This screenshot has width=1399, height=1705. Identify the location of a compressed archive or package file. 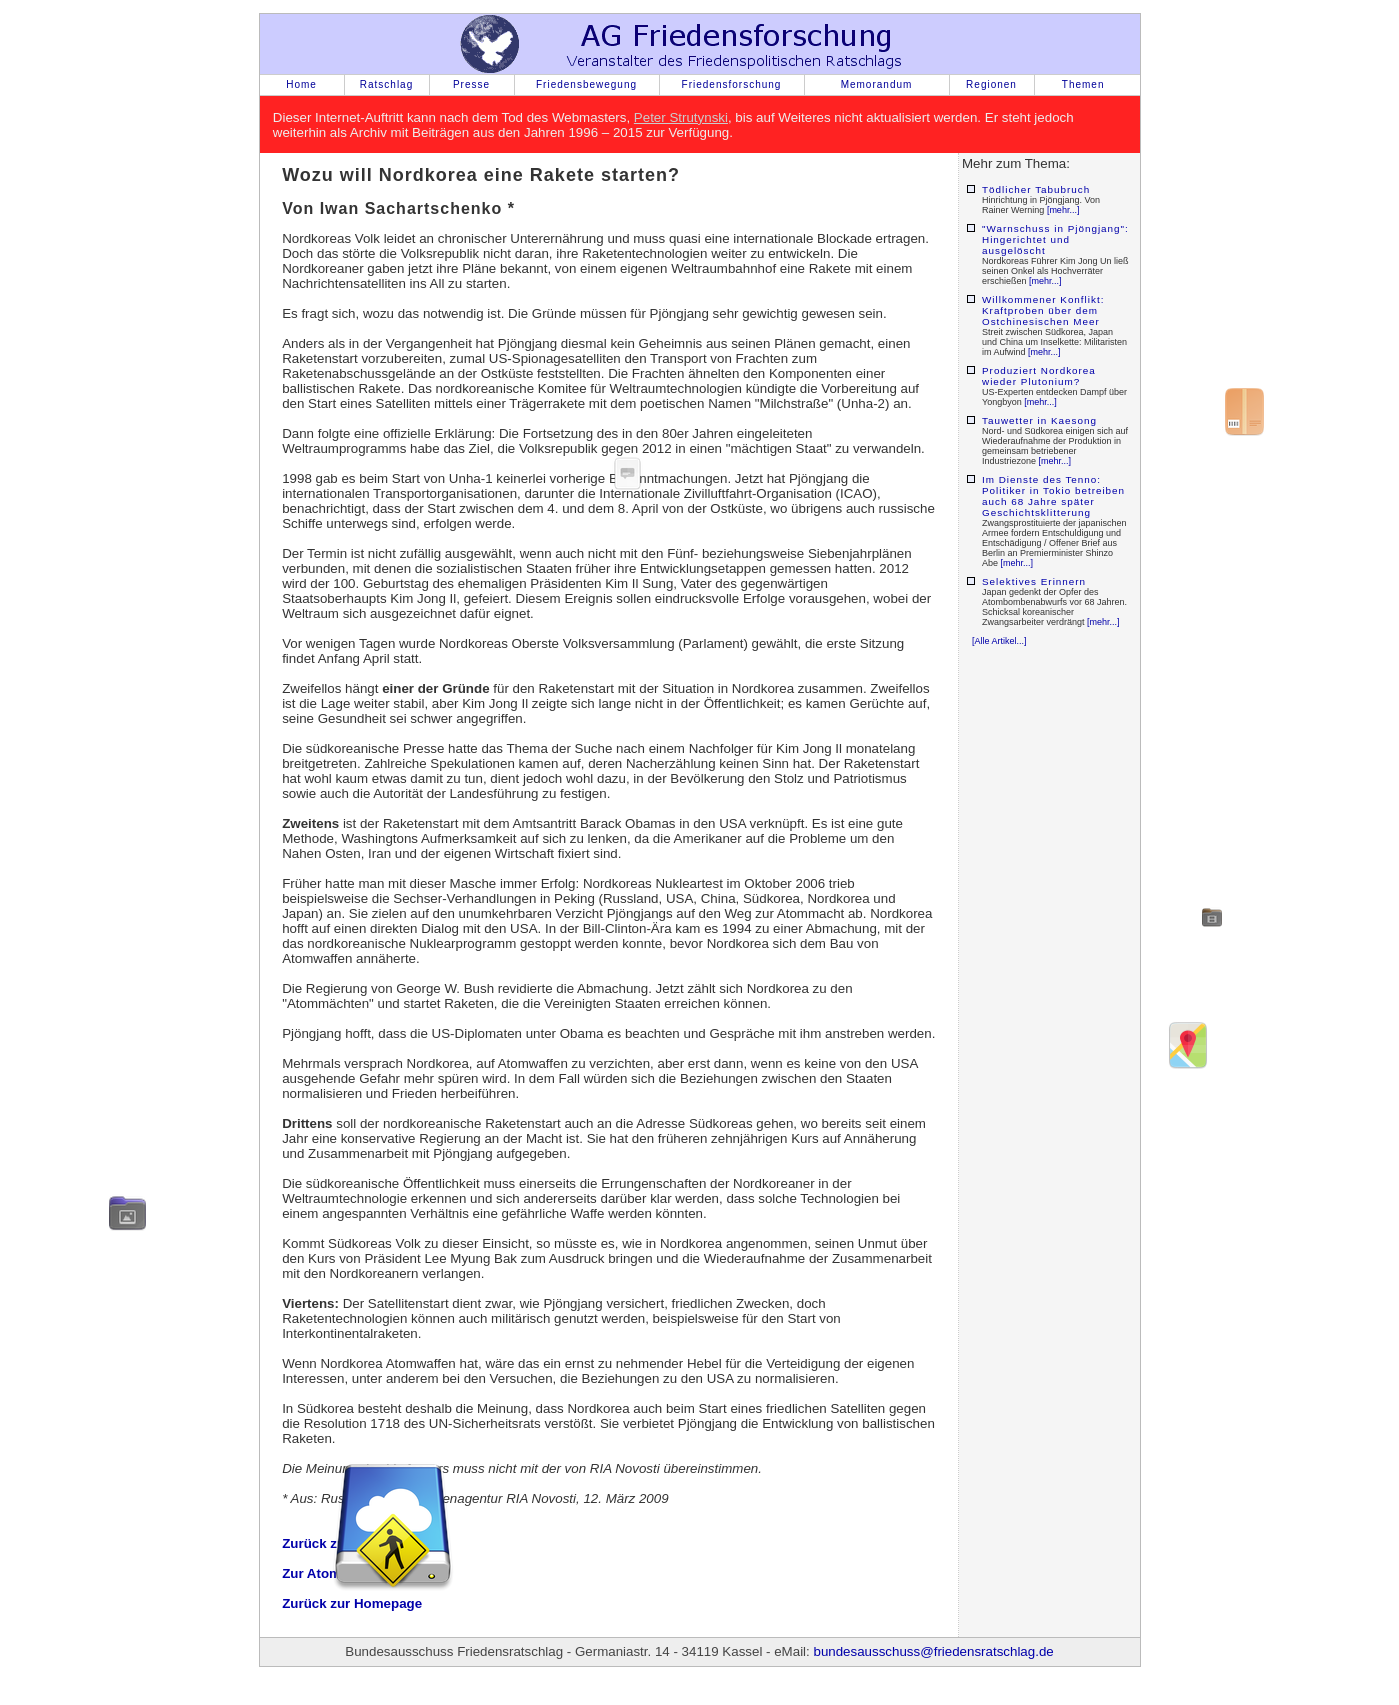
(1244, 411).